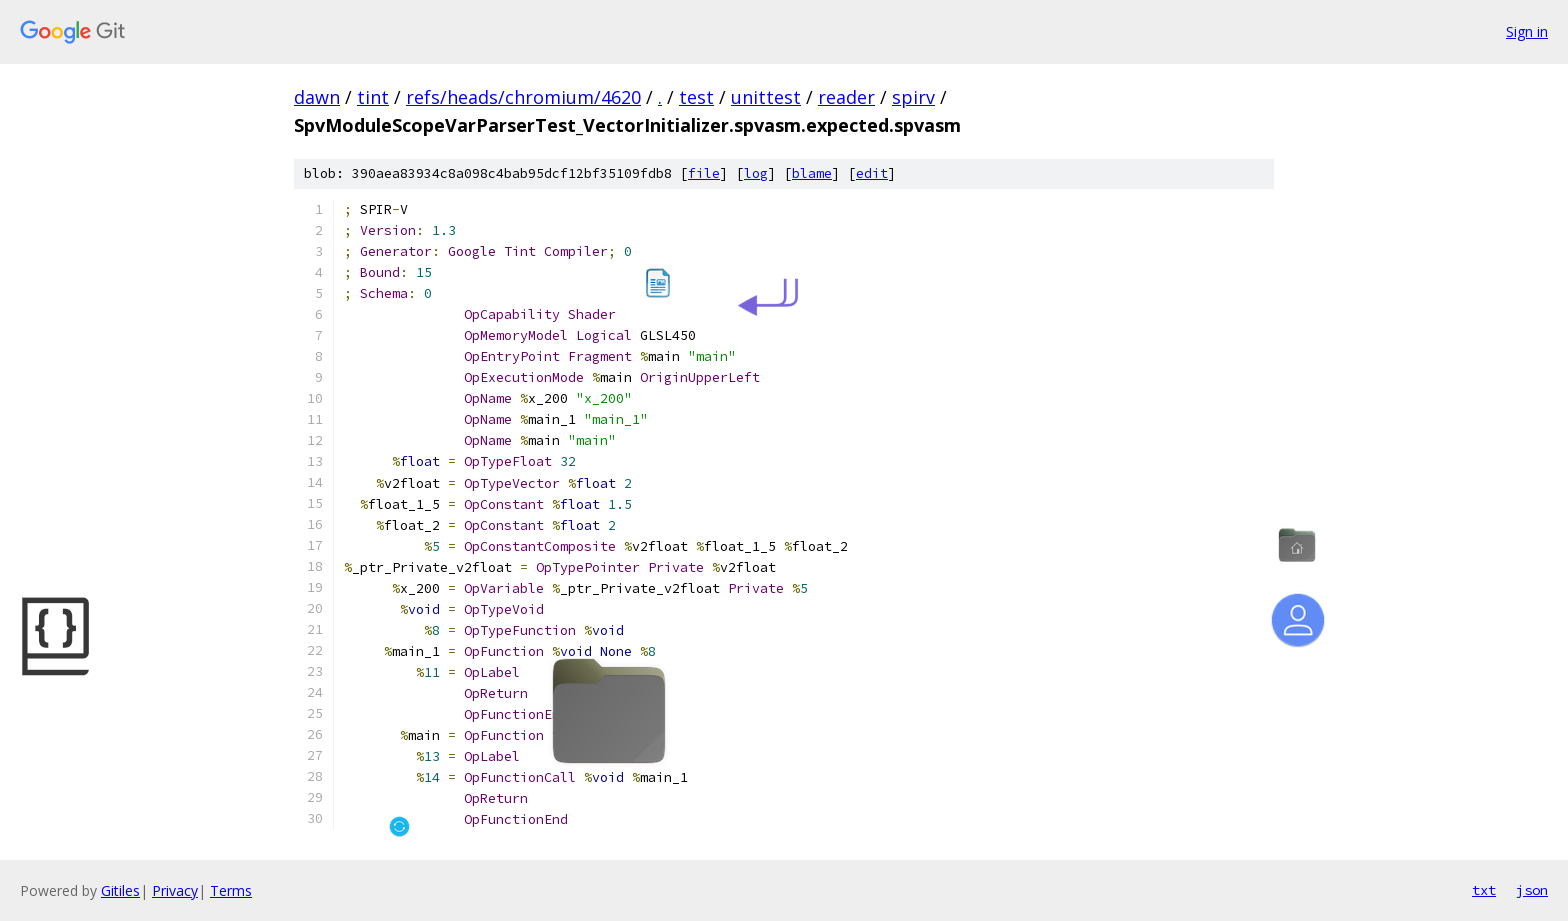  I want to click on open a text document file, so click(658, 283).